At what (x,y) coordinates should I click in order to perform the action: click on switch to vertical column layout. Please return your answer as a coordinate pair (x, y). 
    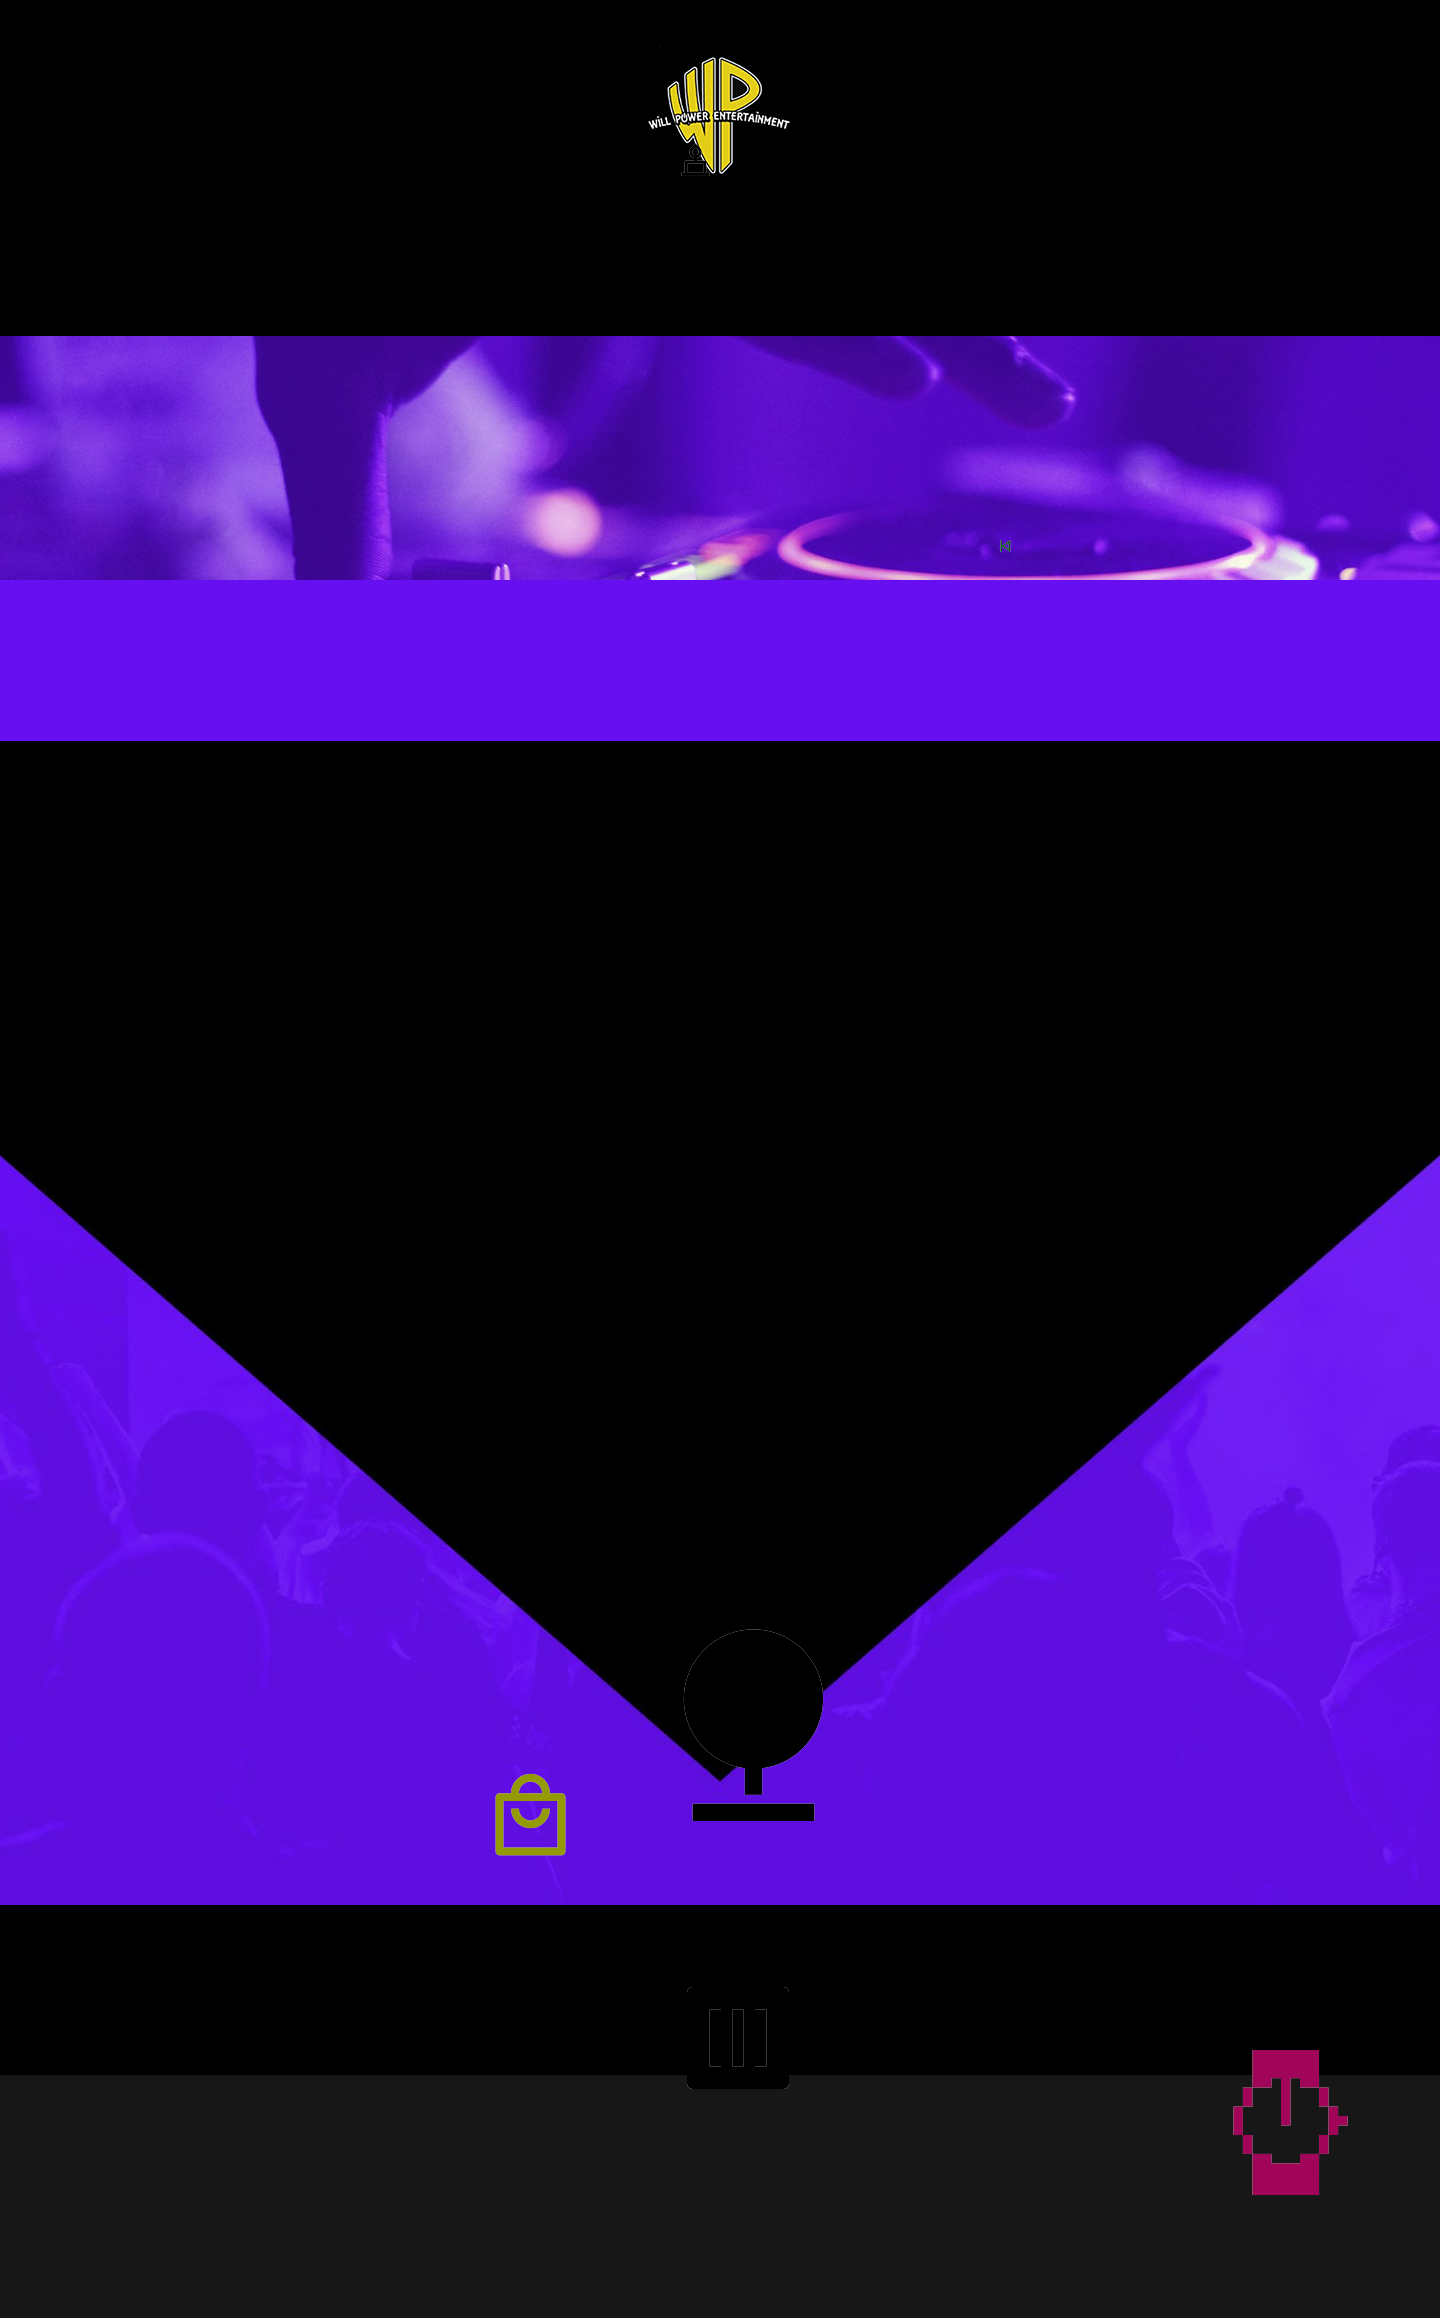
    Looking at the image, I should click on (738, 2038).